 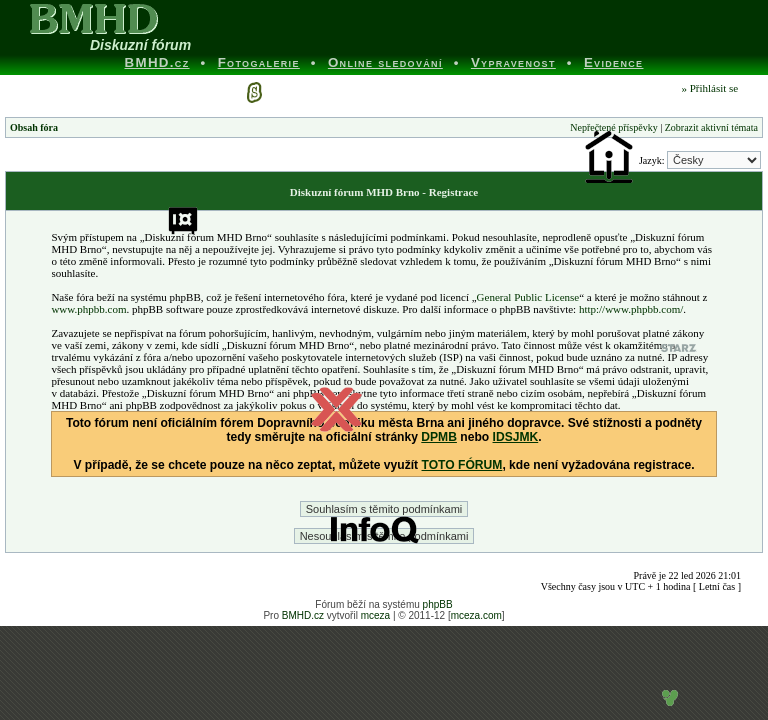 What do you see at coordinates (609, 157) in the screenshot?
I see `Iconify logo - open source icon framework` at bounding box center [609, 157].